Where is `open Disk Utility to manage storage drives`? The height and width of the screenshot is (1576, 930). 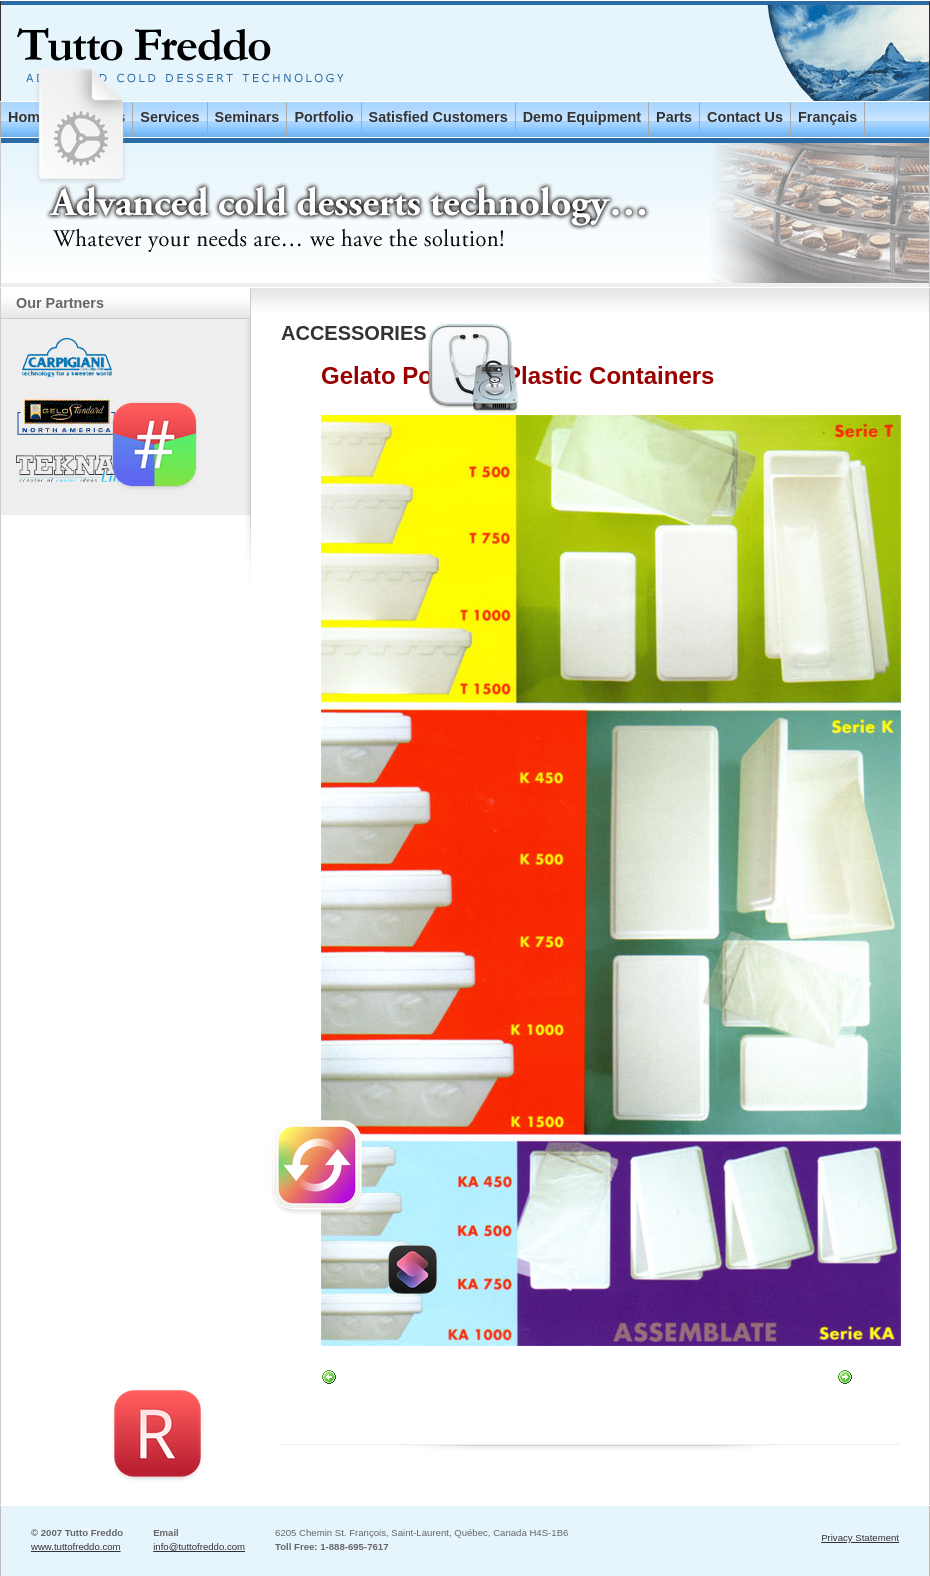
open Disk Utility to manage storage drives is located at coordinates (470, 365).